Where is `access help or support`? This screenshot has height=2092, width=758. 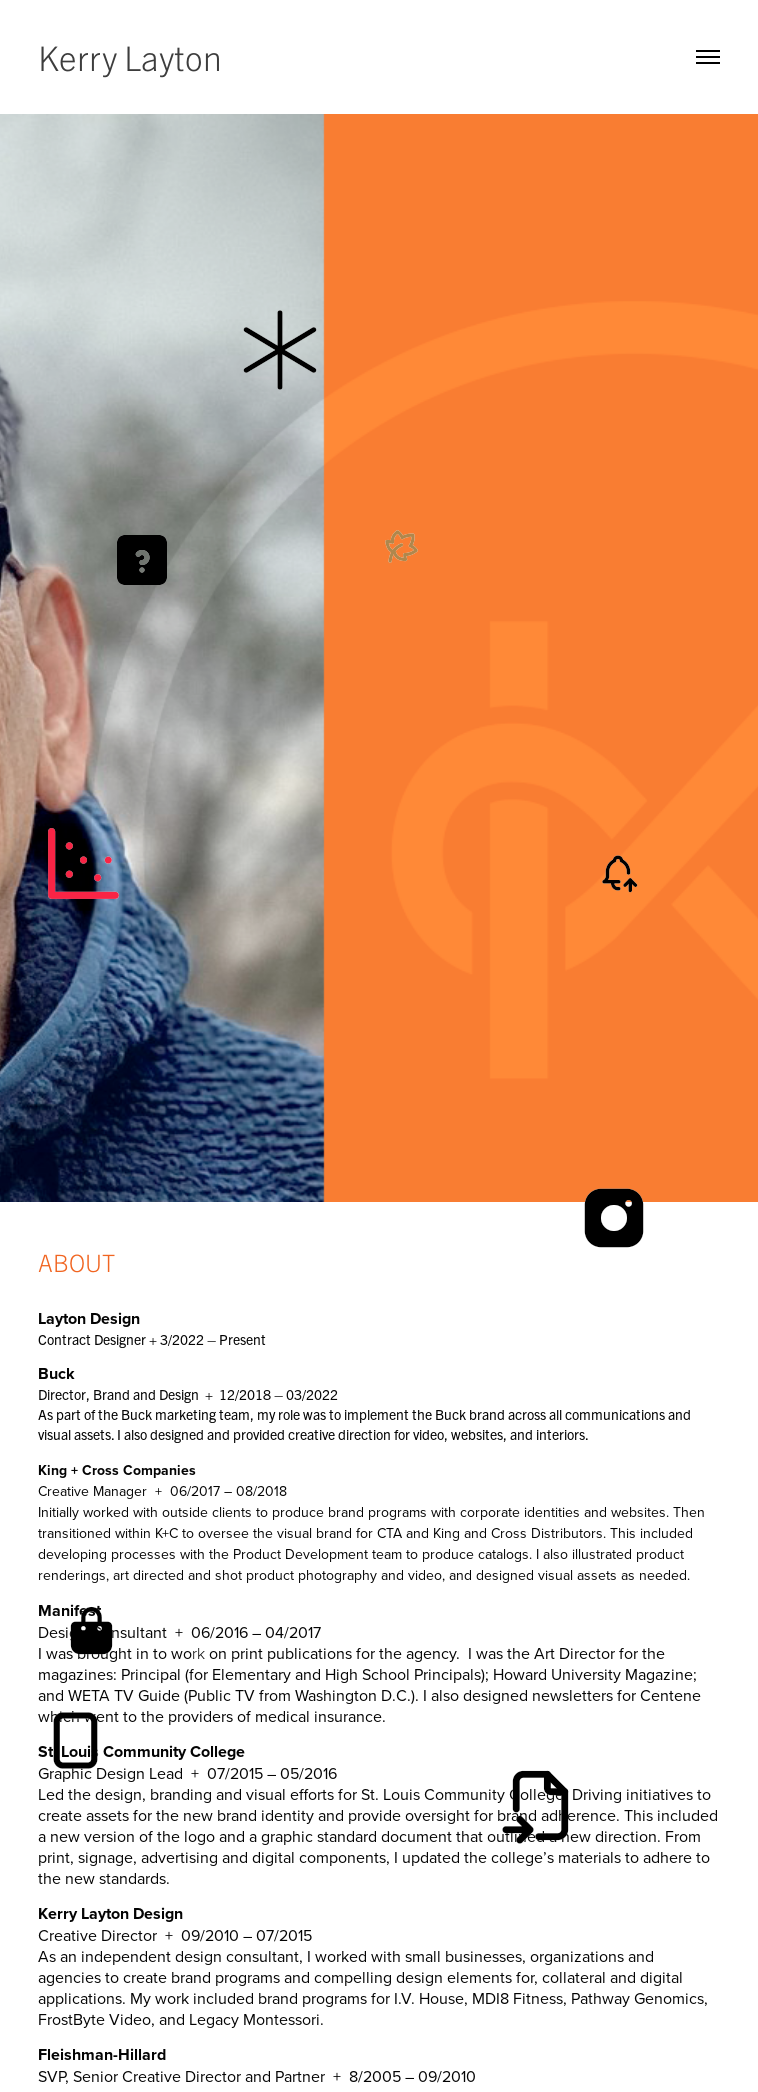
access help or support is located at coordinates (142, 560).